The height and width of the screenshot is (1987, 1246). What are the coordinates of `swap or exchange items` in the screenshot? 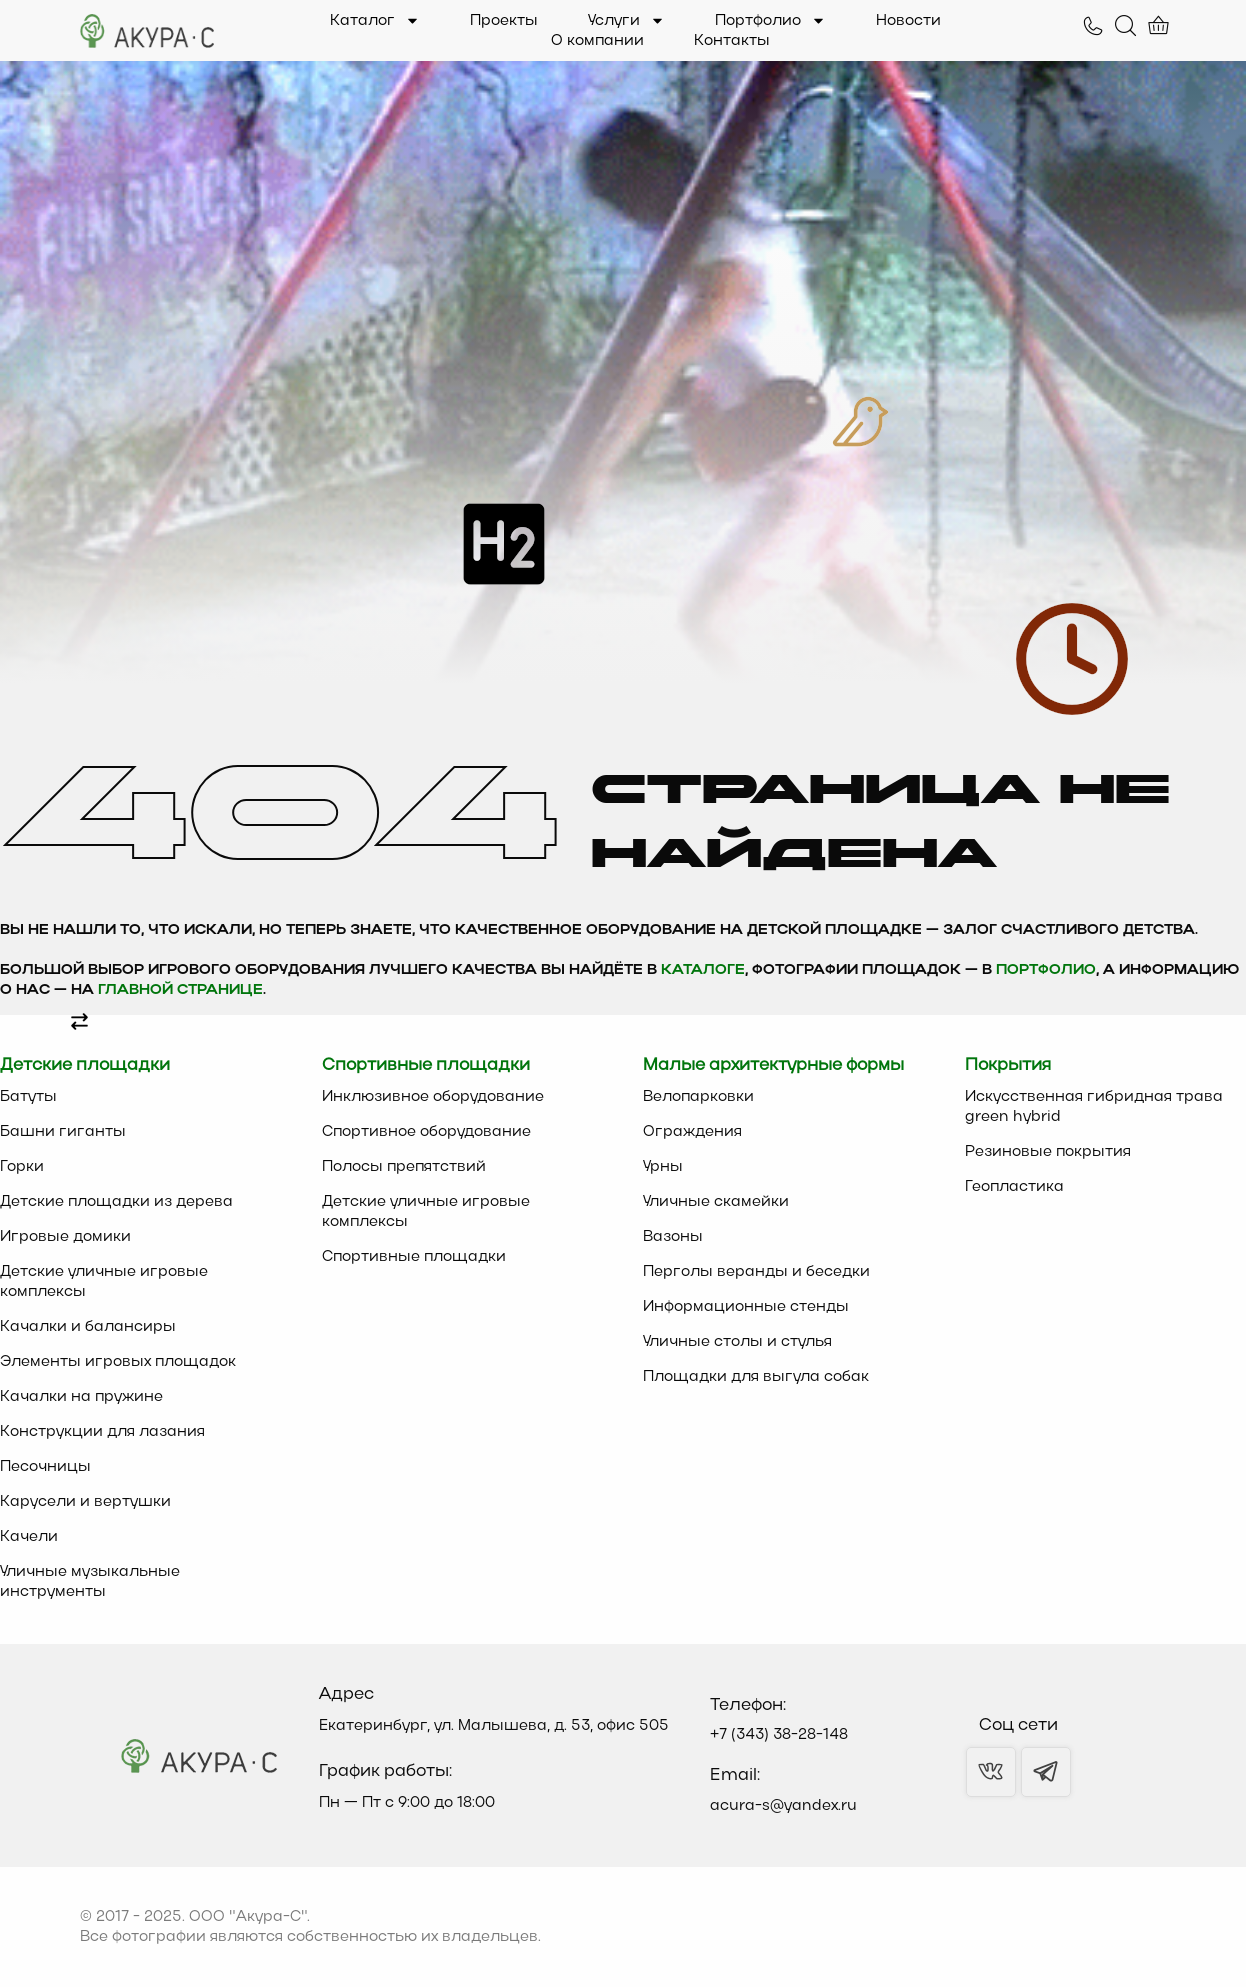 It's located at (79, 1021).